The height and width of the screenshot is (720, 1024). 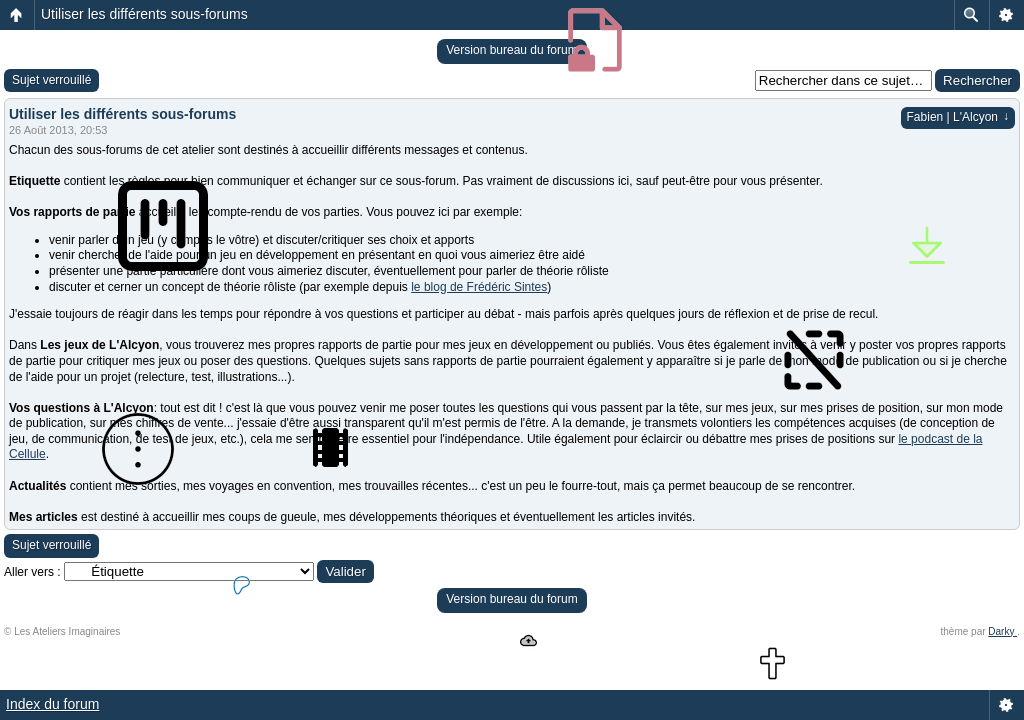 I want to click on download file to device, so click(x=927, y=246).